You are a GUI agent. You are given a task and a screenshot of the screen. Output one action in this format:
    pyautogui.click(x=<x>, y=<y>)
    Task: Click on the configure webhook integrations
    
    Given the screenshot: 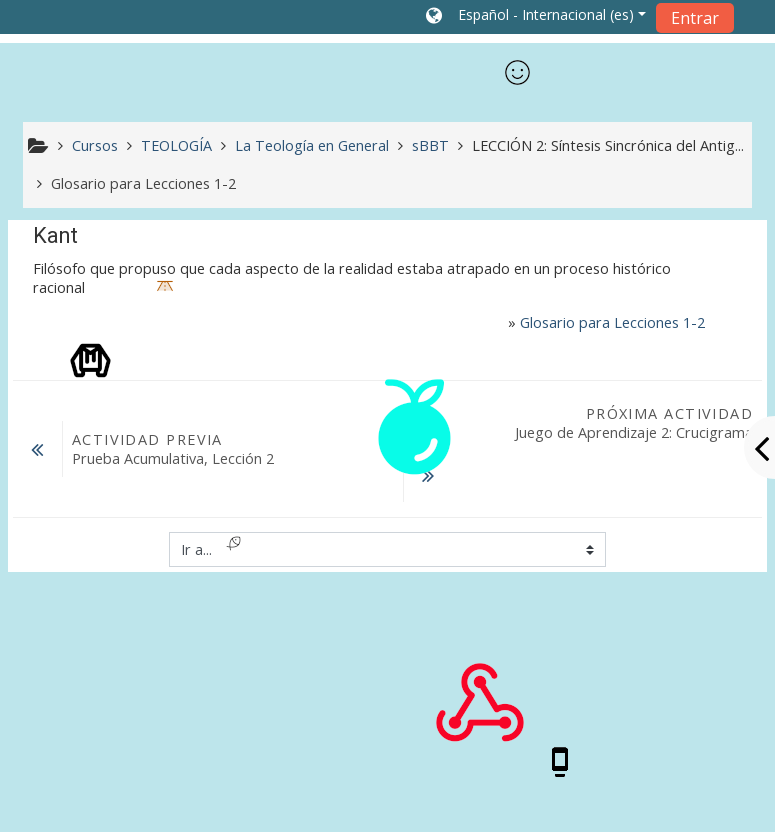 What is the action you would take?
    pyautogui.click(x=480, y=707)
    